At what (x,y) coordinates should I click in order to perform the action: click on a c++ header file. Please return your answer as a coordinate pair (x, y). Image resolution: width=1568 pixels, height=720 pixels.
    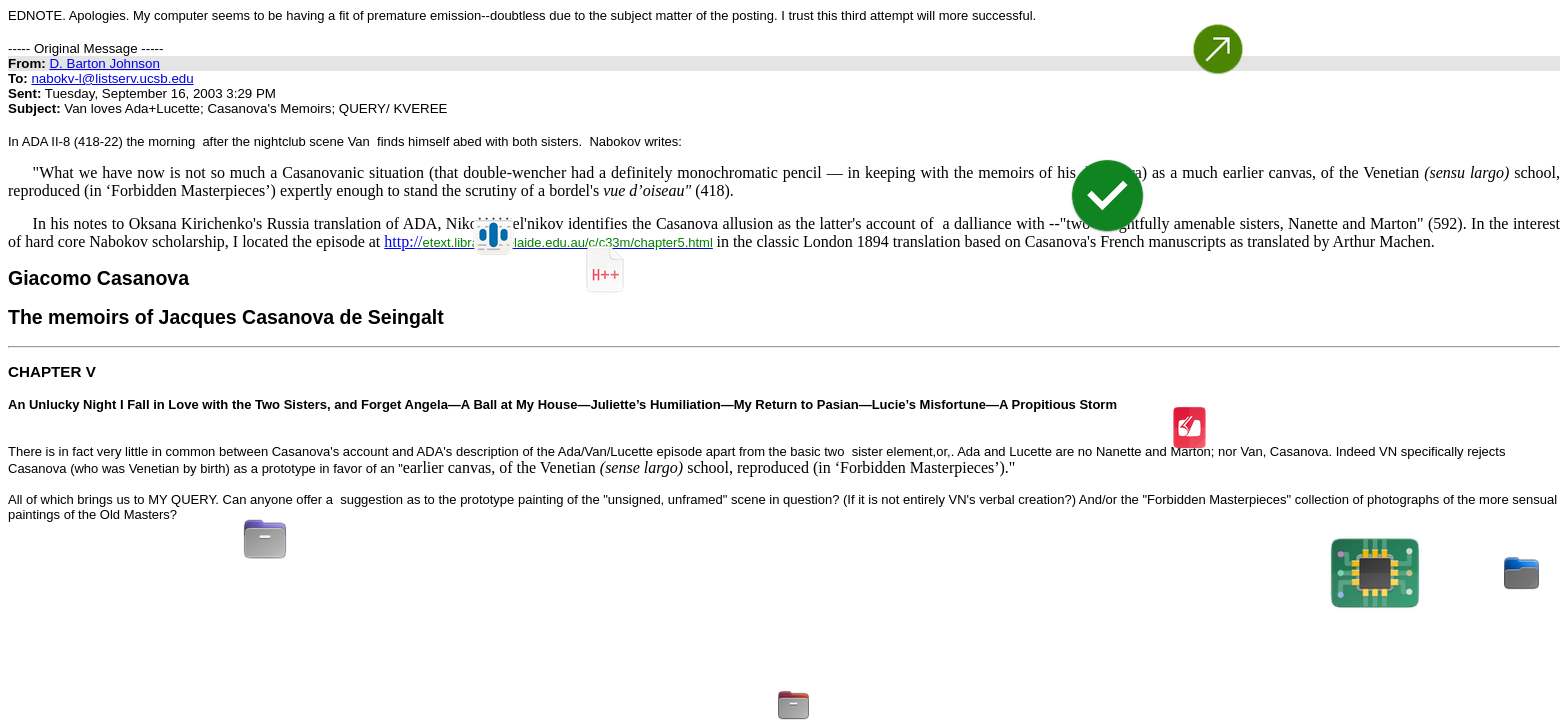
    Looking at the image, I should click on (605, 269).